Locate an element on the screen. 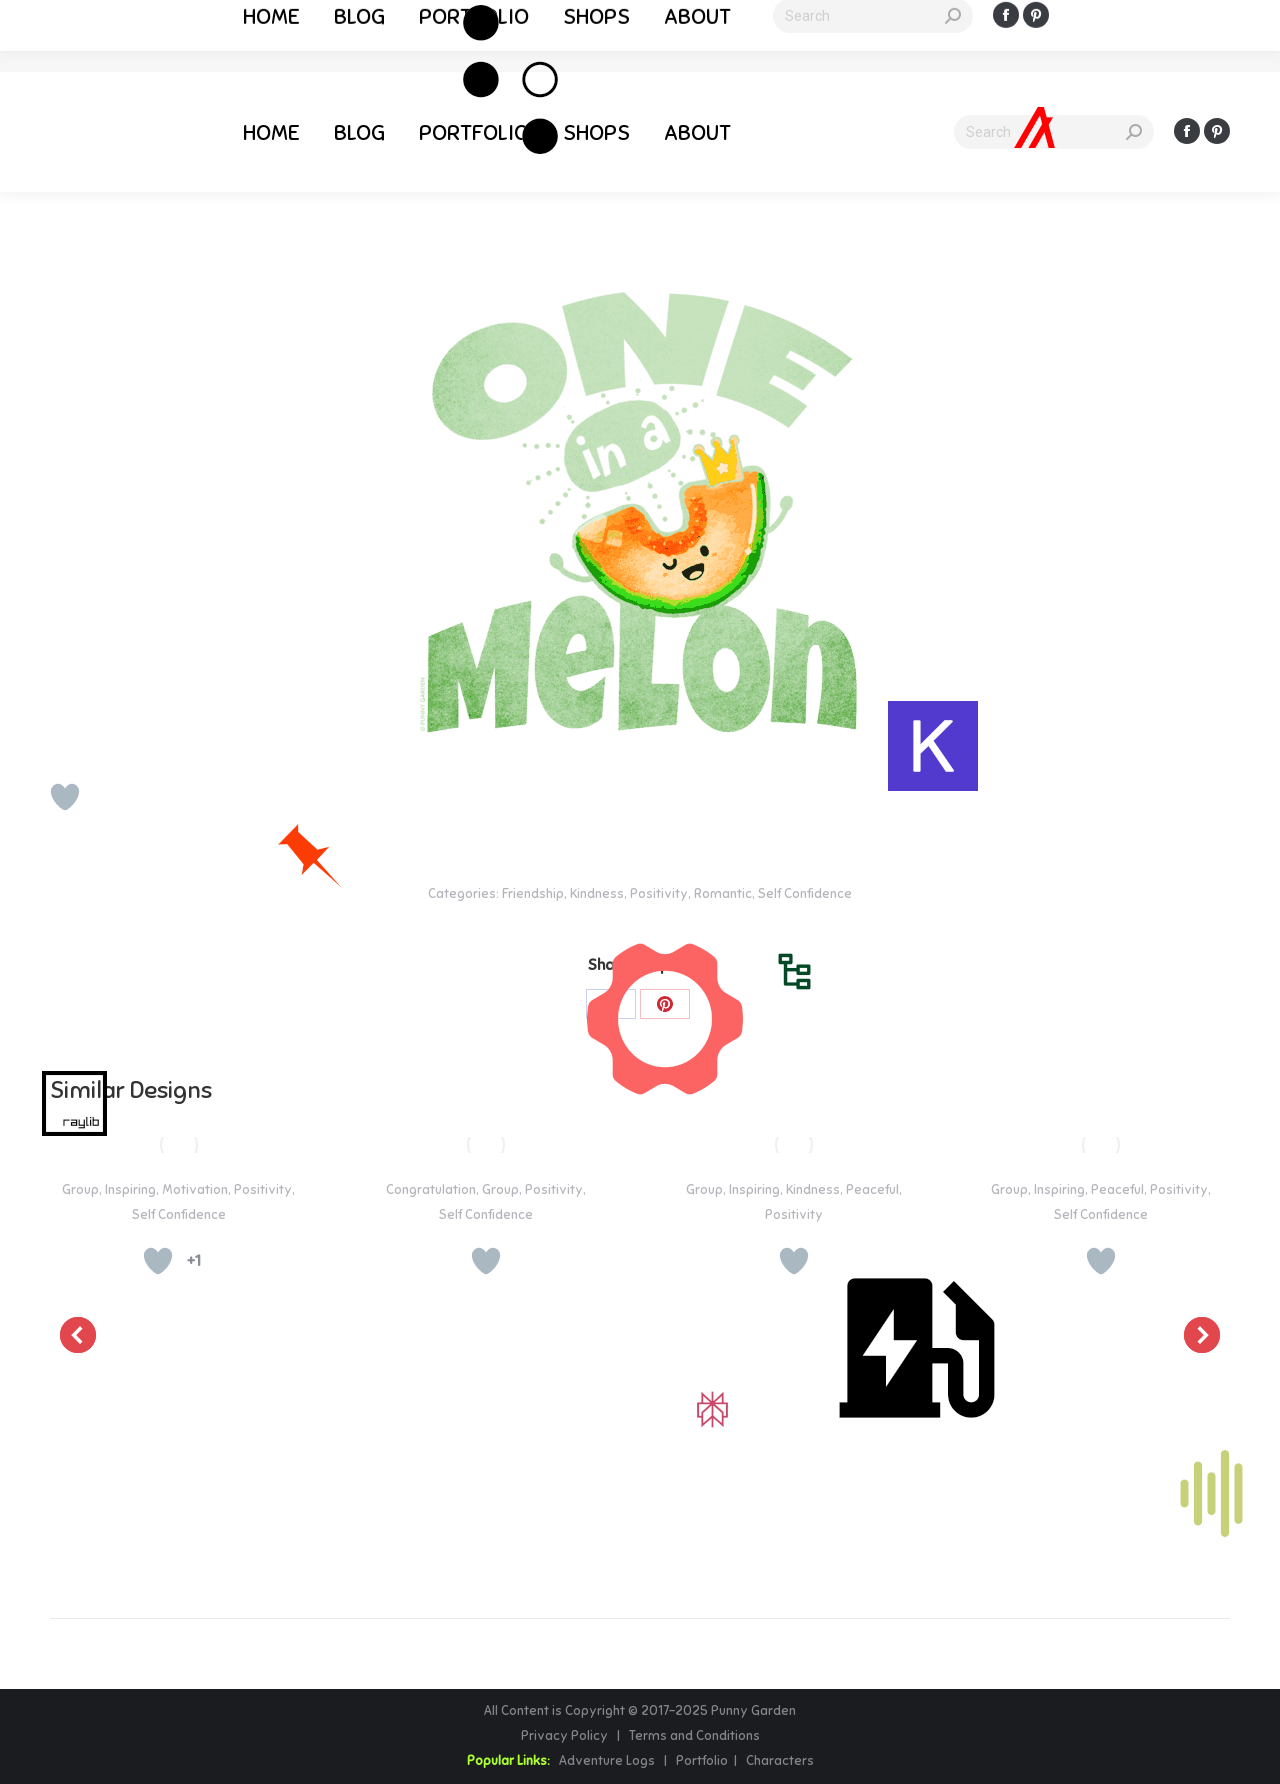  visit pinboard bookmarking service is located at coordinates (310, 856).